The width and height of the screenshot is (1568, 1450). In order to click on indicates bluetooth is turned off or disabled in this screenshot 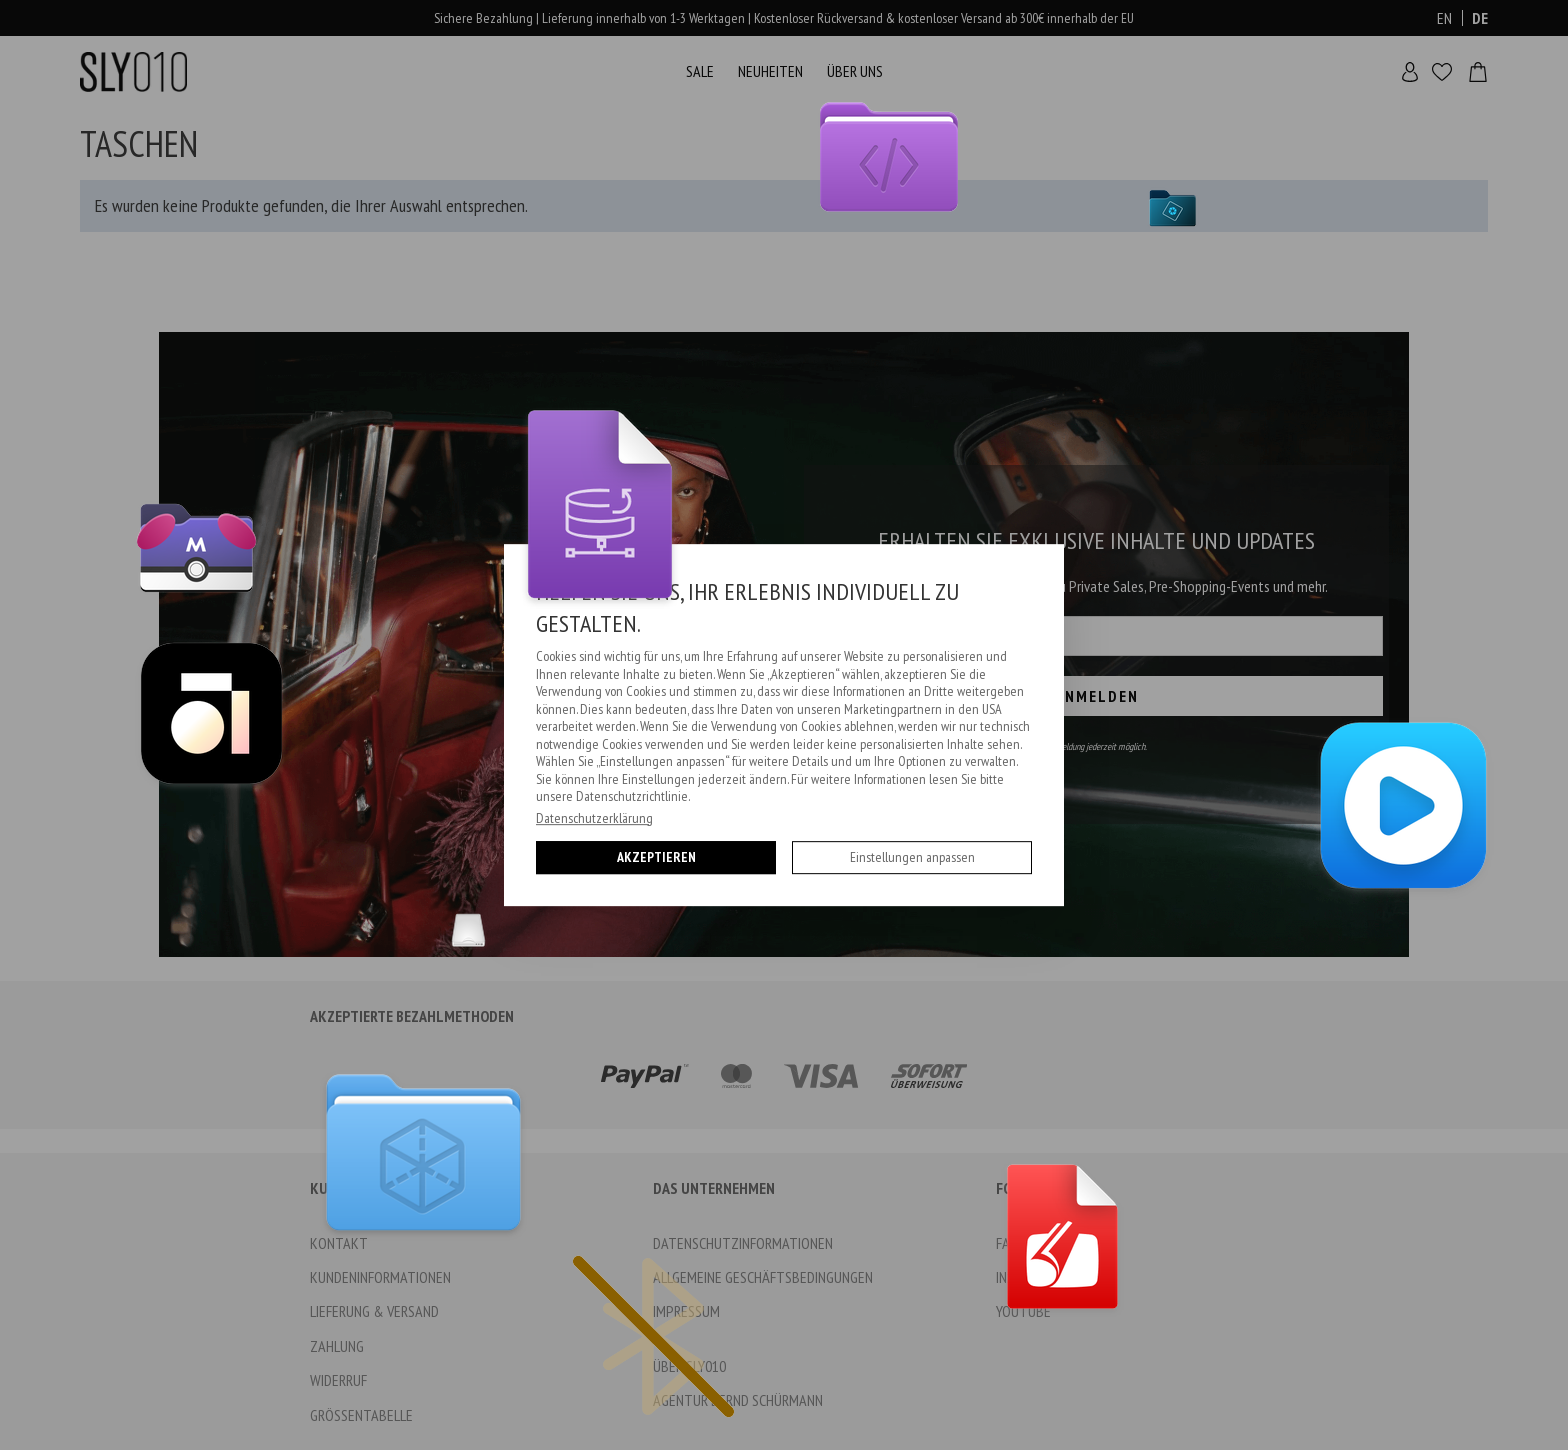, I will do `click(653, 1336)`.